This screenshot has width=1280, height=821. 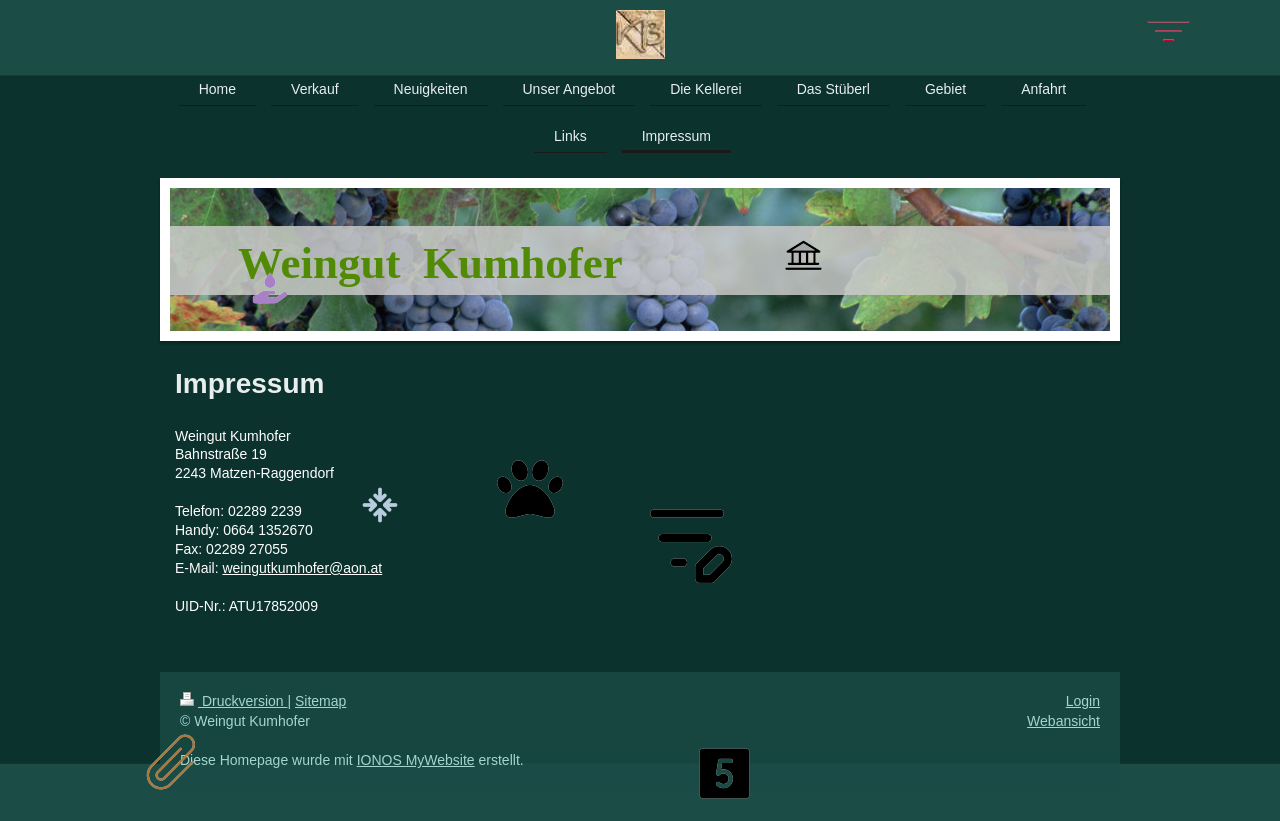 I want to click on indicates step 5 in a numbered sequence, so click(x=724, y=773).